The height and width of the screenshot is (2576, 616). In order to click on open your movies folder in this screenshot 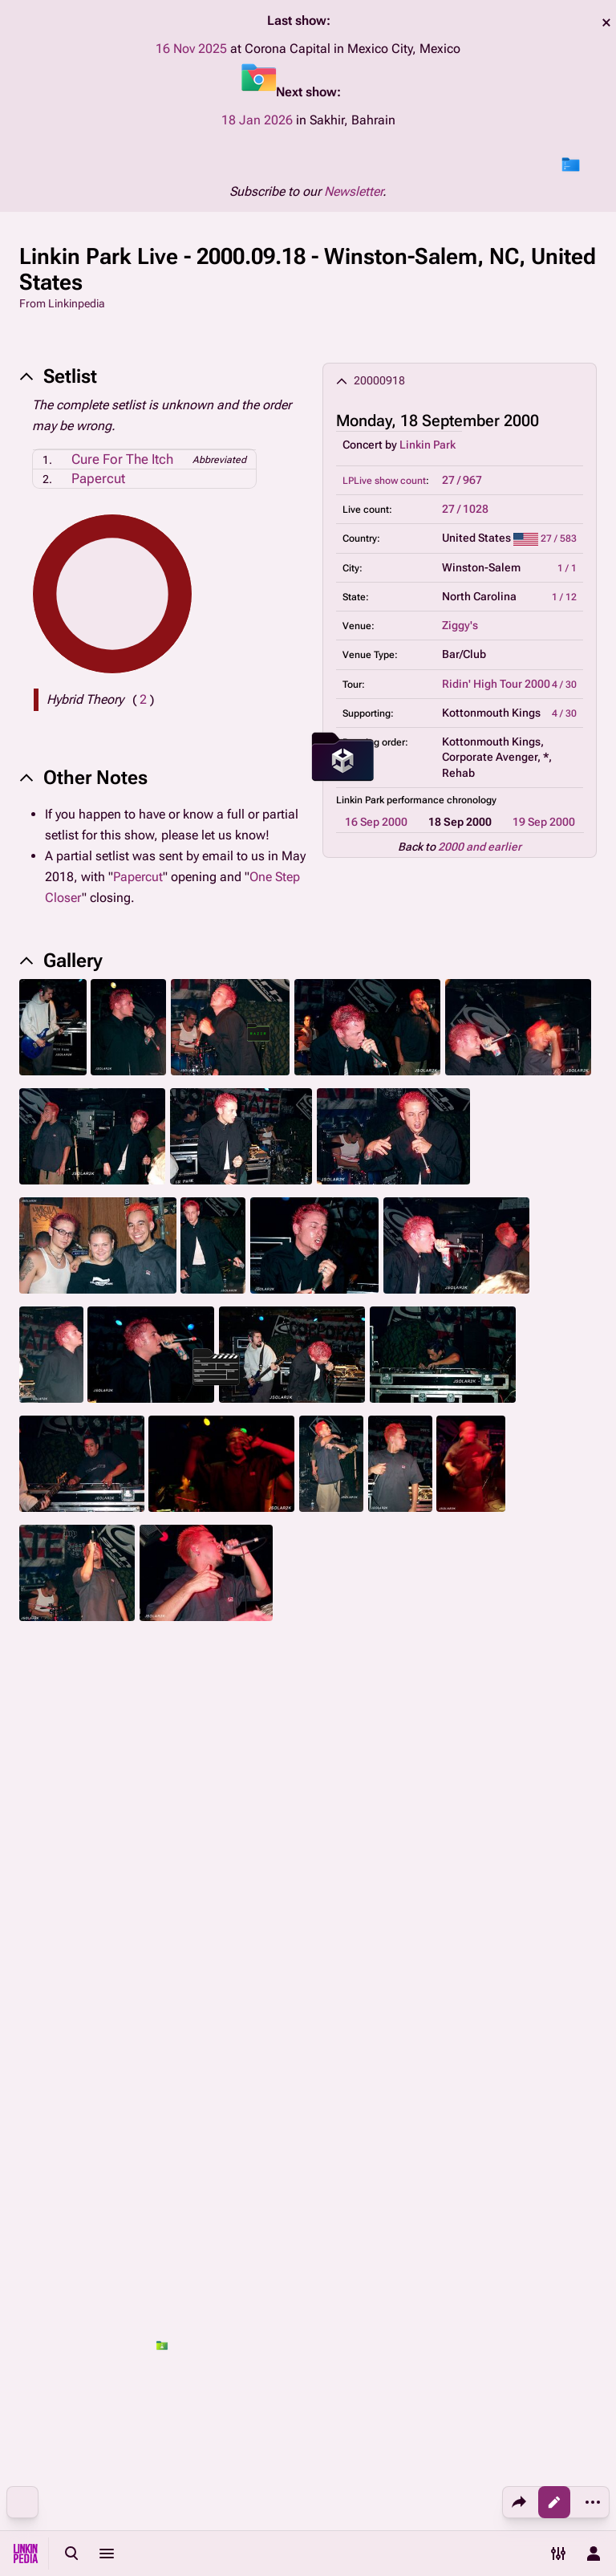, I will do `click(216, 1368)`.